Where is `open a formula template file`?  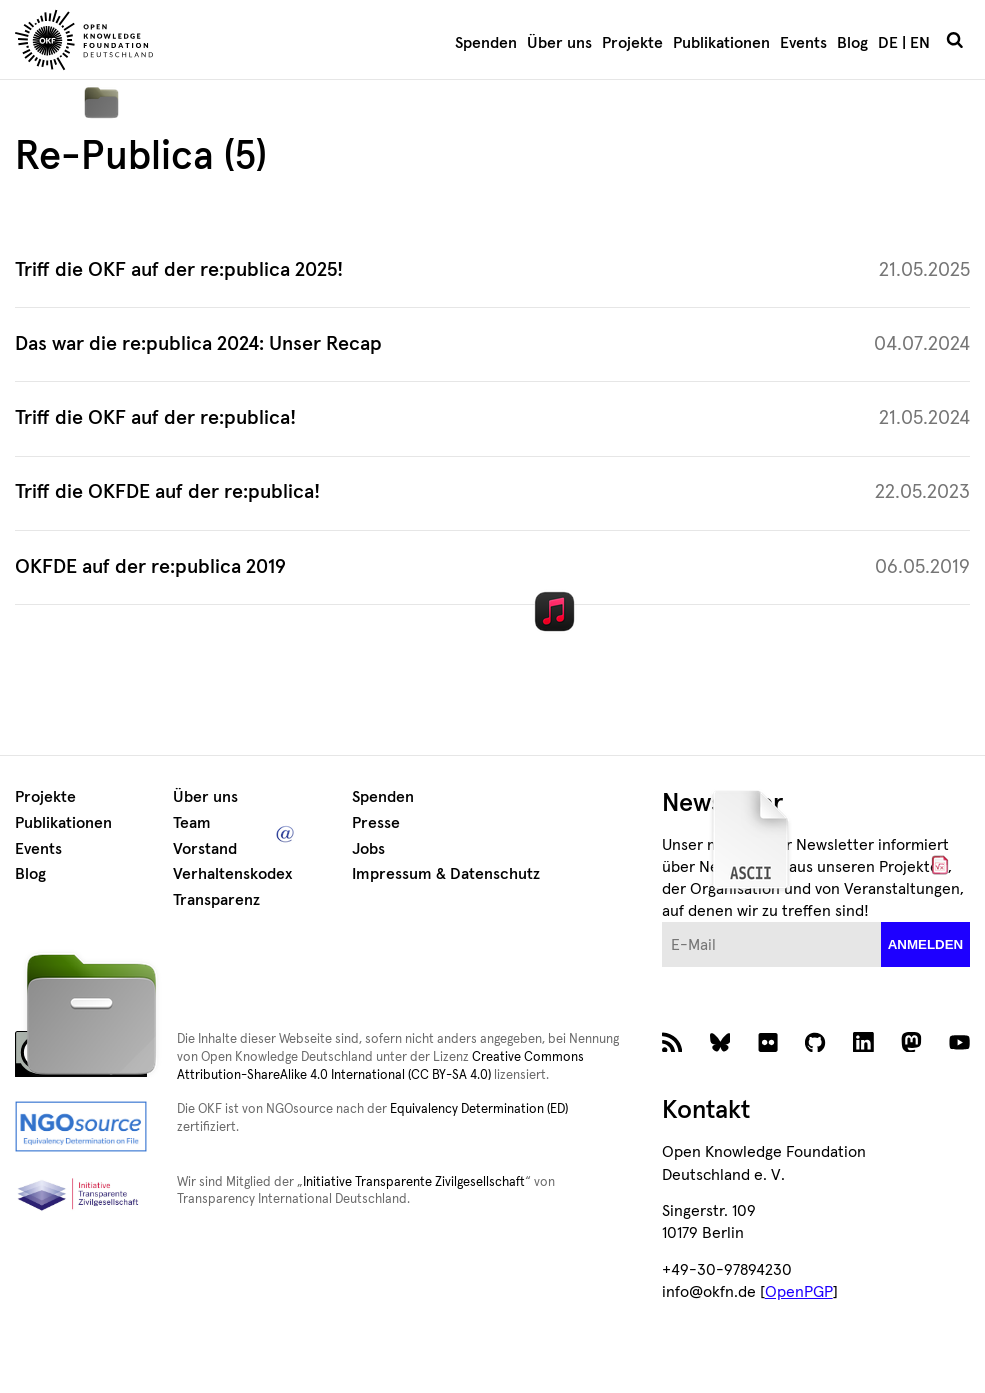 open a formula template file is located at coordinates (940, 865).